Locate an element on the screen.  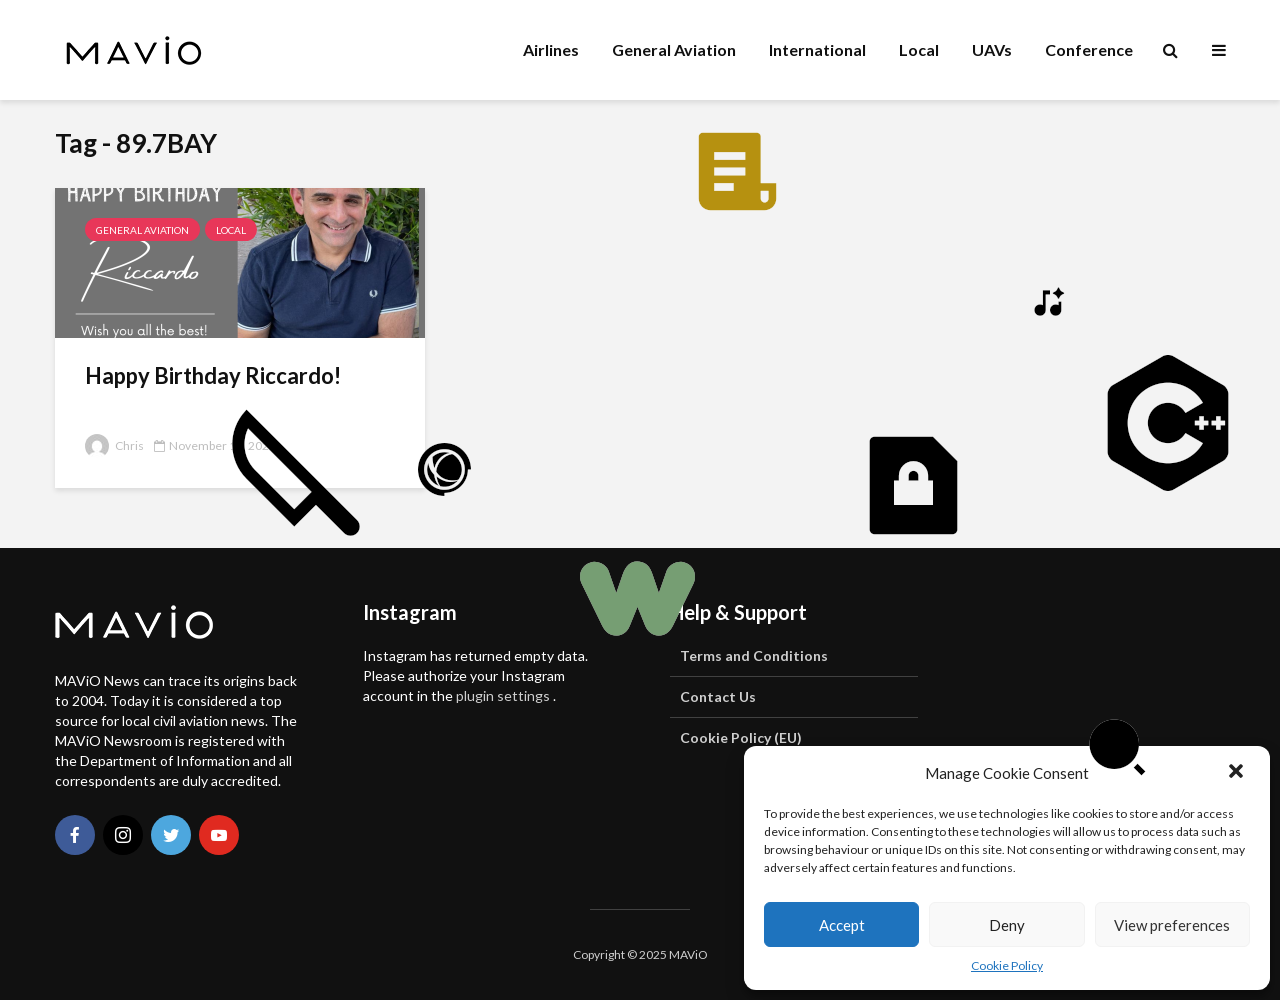
open webtrees genealogy application is located at coordinates (637, 598).